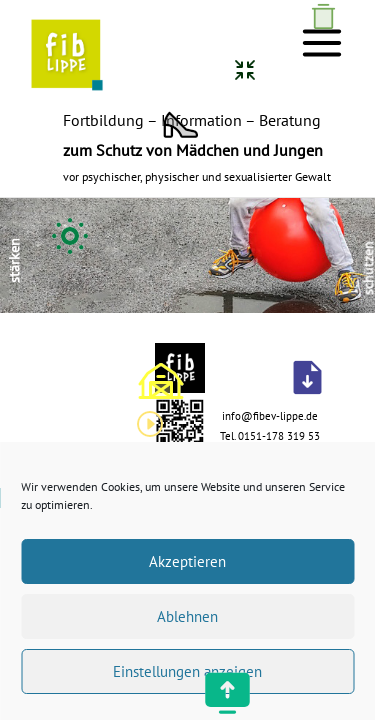 The height and width of the screenshot is (720, 375). I want to click on access farm or agricultural settings, so click(161, 384).